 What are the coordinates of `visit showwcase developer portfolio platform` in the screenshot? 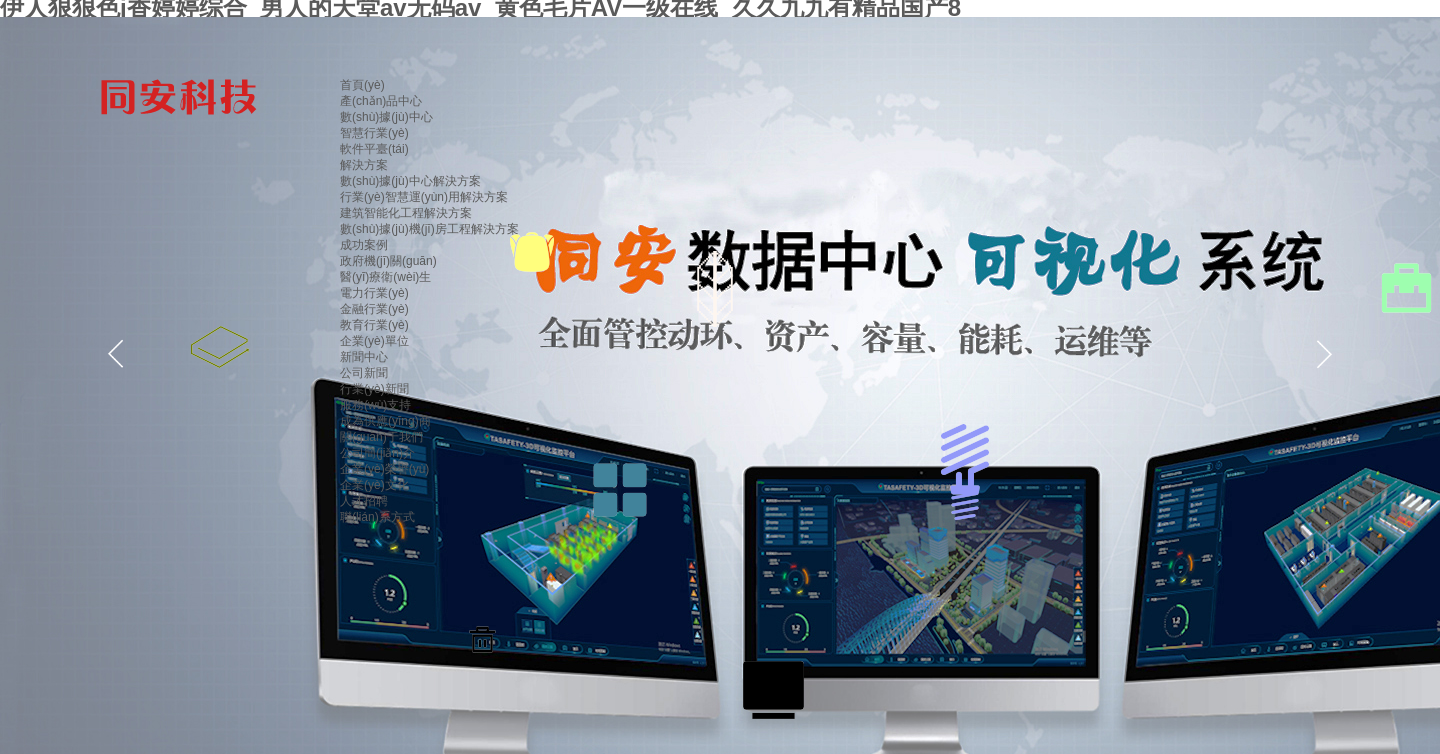 It's located at (532, 252).